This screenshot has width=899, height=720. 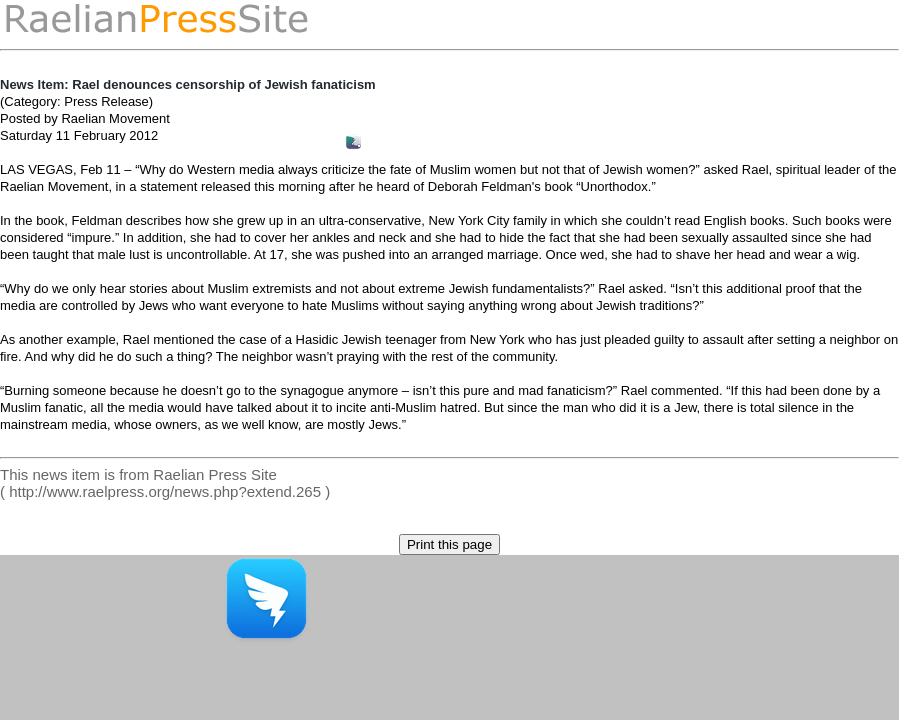 I want to click on open karbon vector graphics application, so click(x=353, y=141).